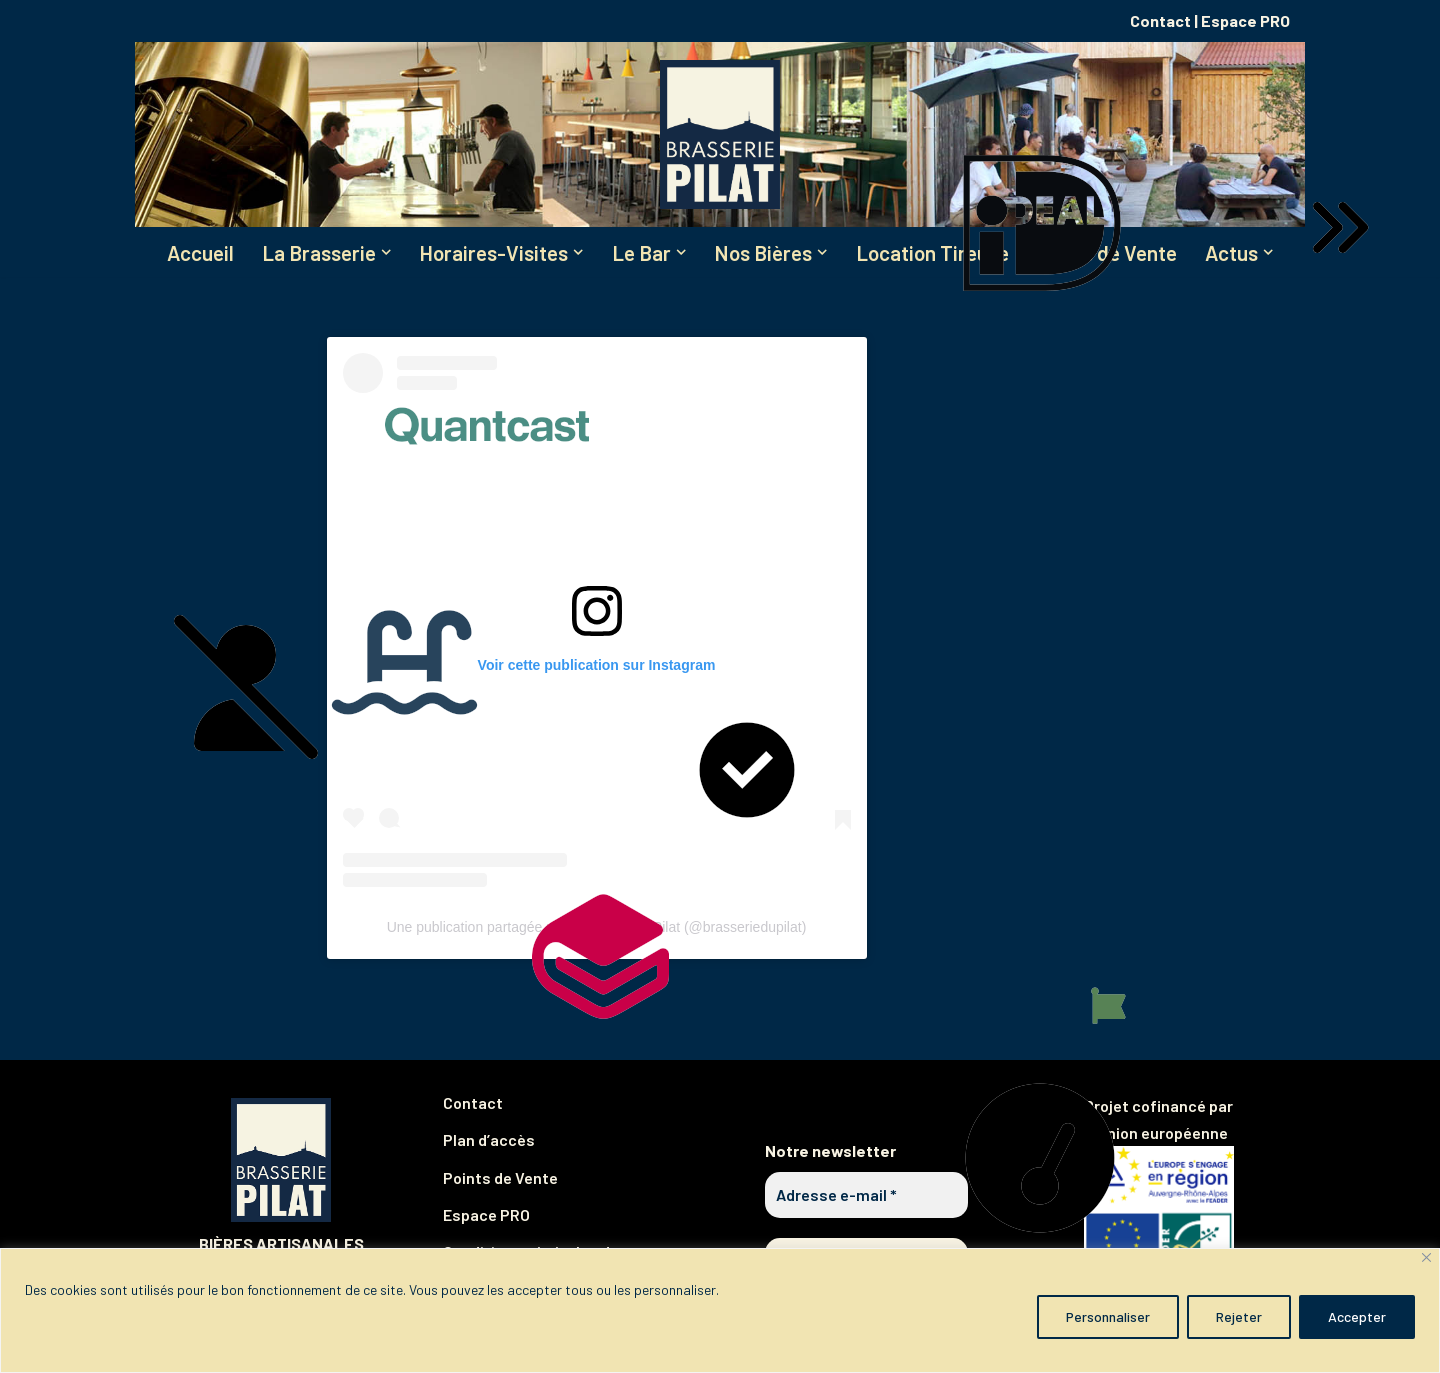 The image size is (1440, 1373). Describe the element at coordinates (1040, 1158) in the screenshot. I see `view performance or speed metrics` at that location.